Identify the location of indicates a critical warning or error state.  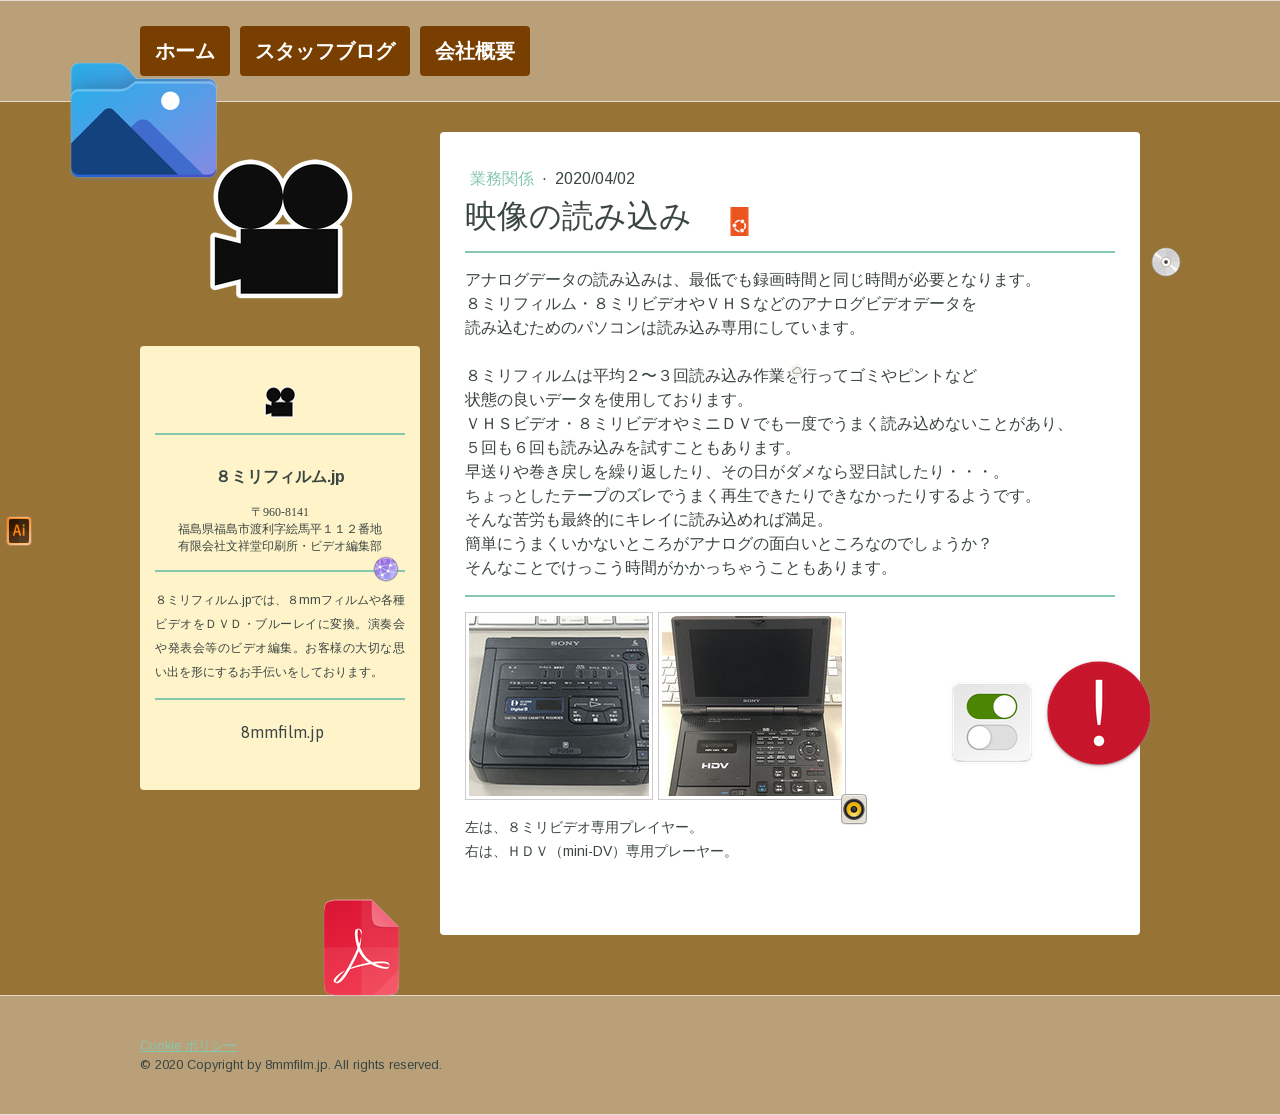
(1099, 713).